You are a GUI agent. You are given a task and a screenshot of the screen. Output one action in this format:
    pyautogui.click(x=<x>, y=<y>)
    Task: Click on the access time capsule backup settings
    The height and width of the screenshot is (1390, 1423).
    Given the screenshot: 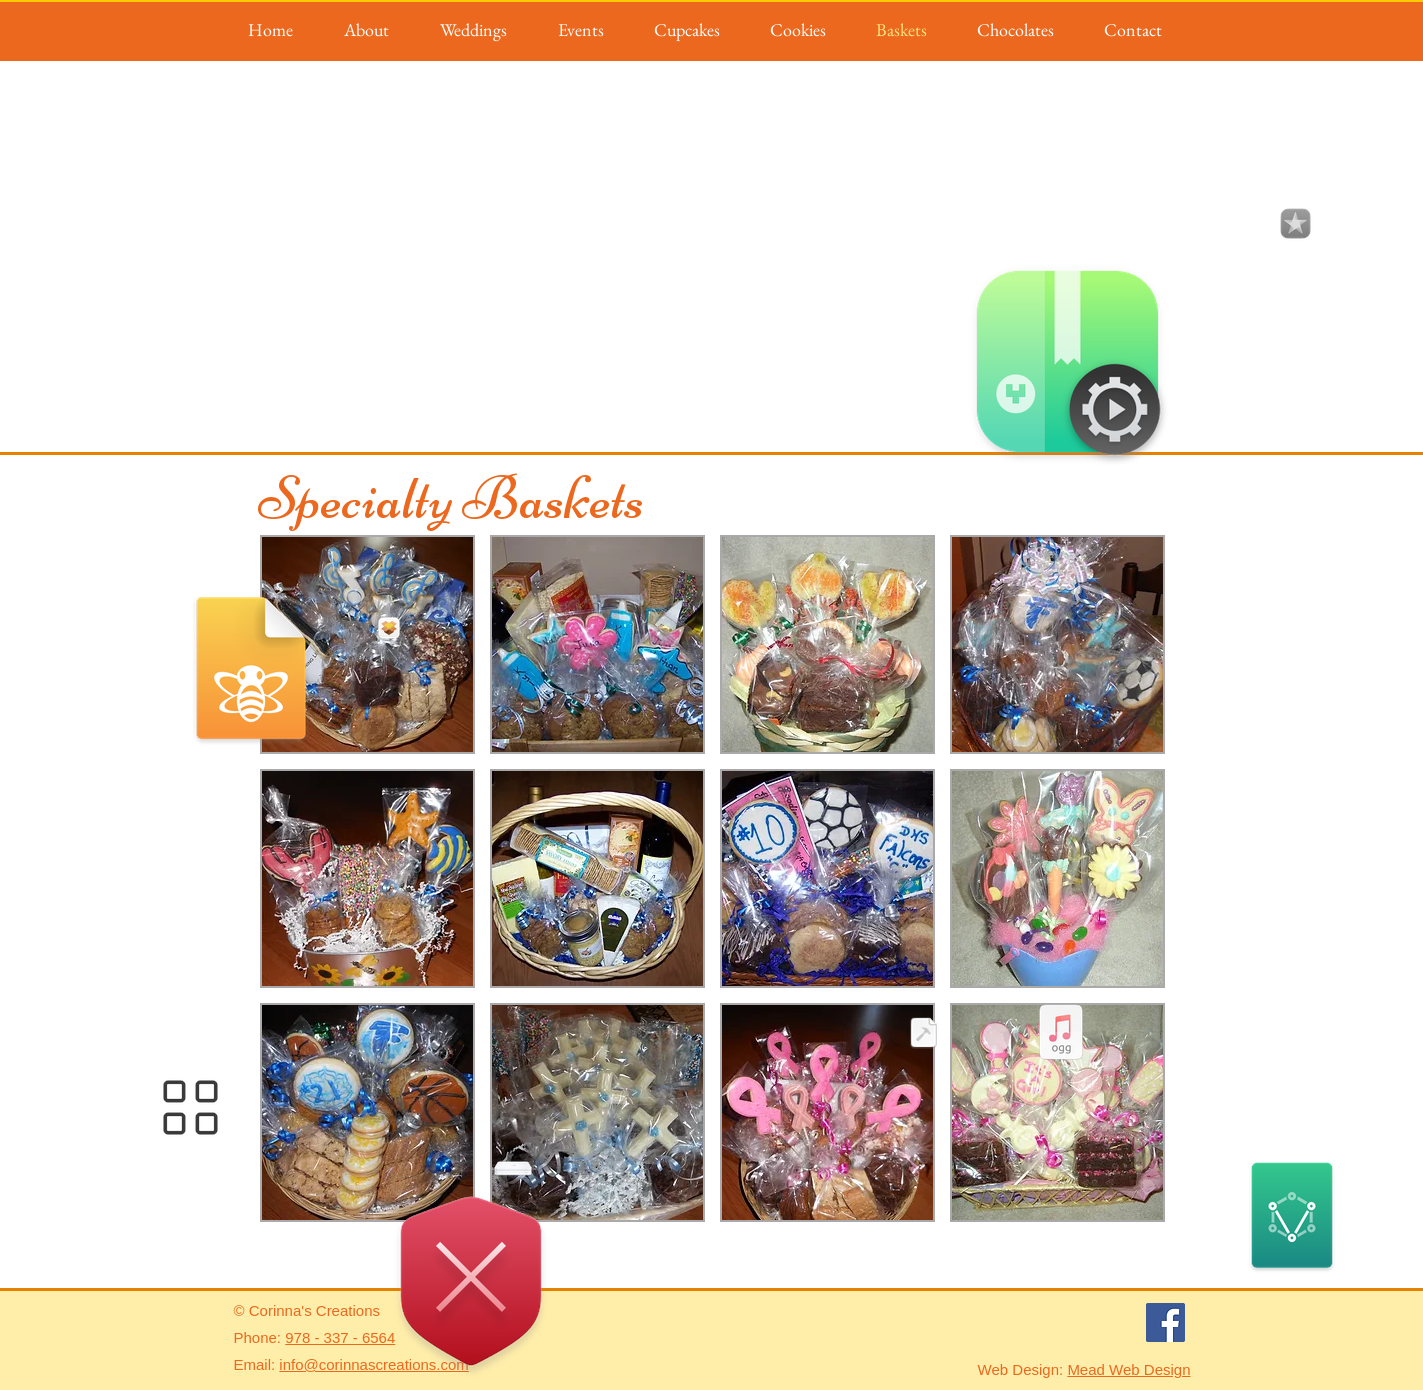 What is the action you would take?
    pyautogui.click(x=513, y=1166)
    